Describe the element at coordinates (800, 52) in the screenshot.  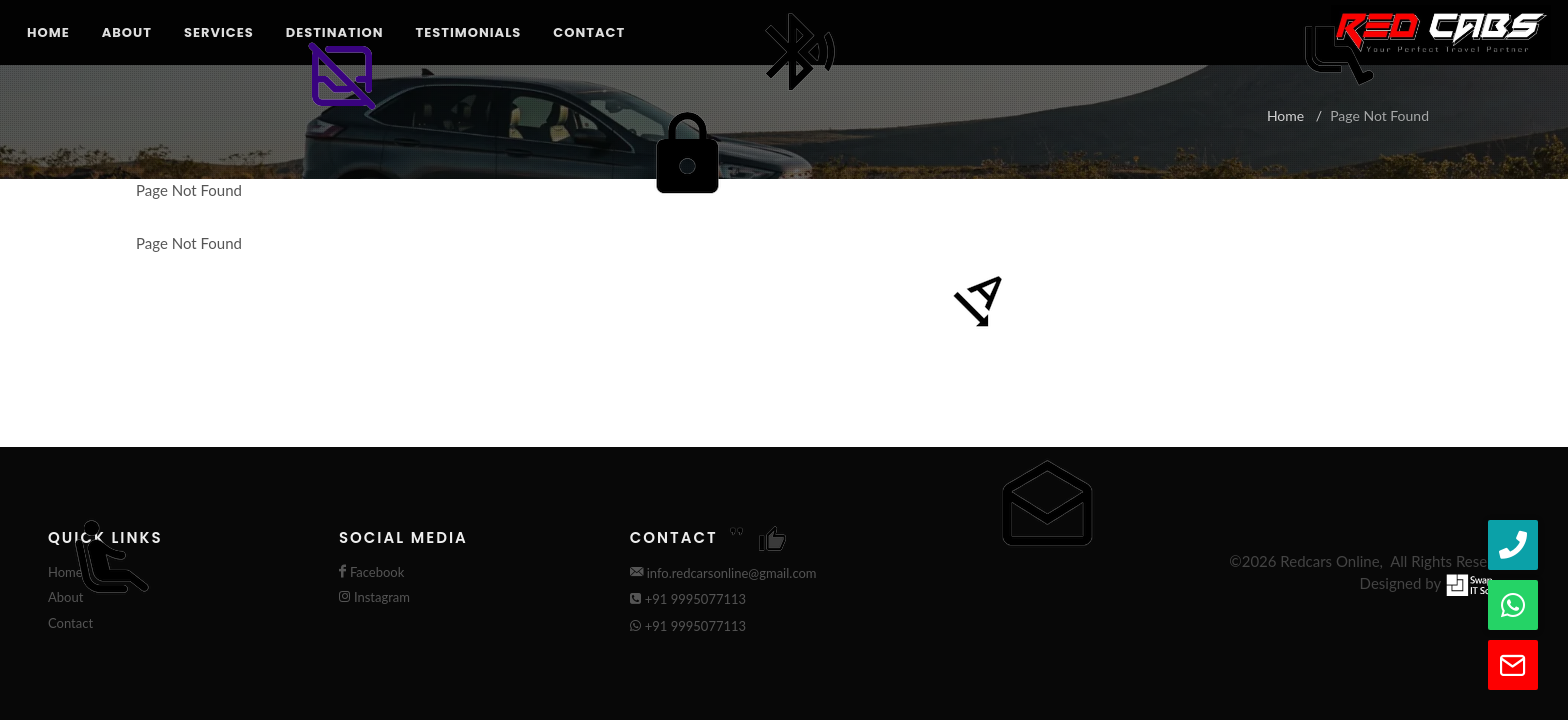
I see `bluetooth audio is currently active` at that location.